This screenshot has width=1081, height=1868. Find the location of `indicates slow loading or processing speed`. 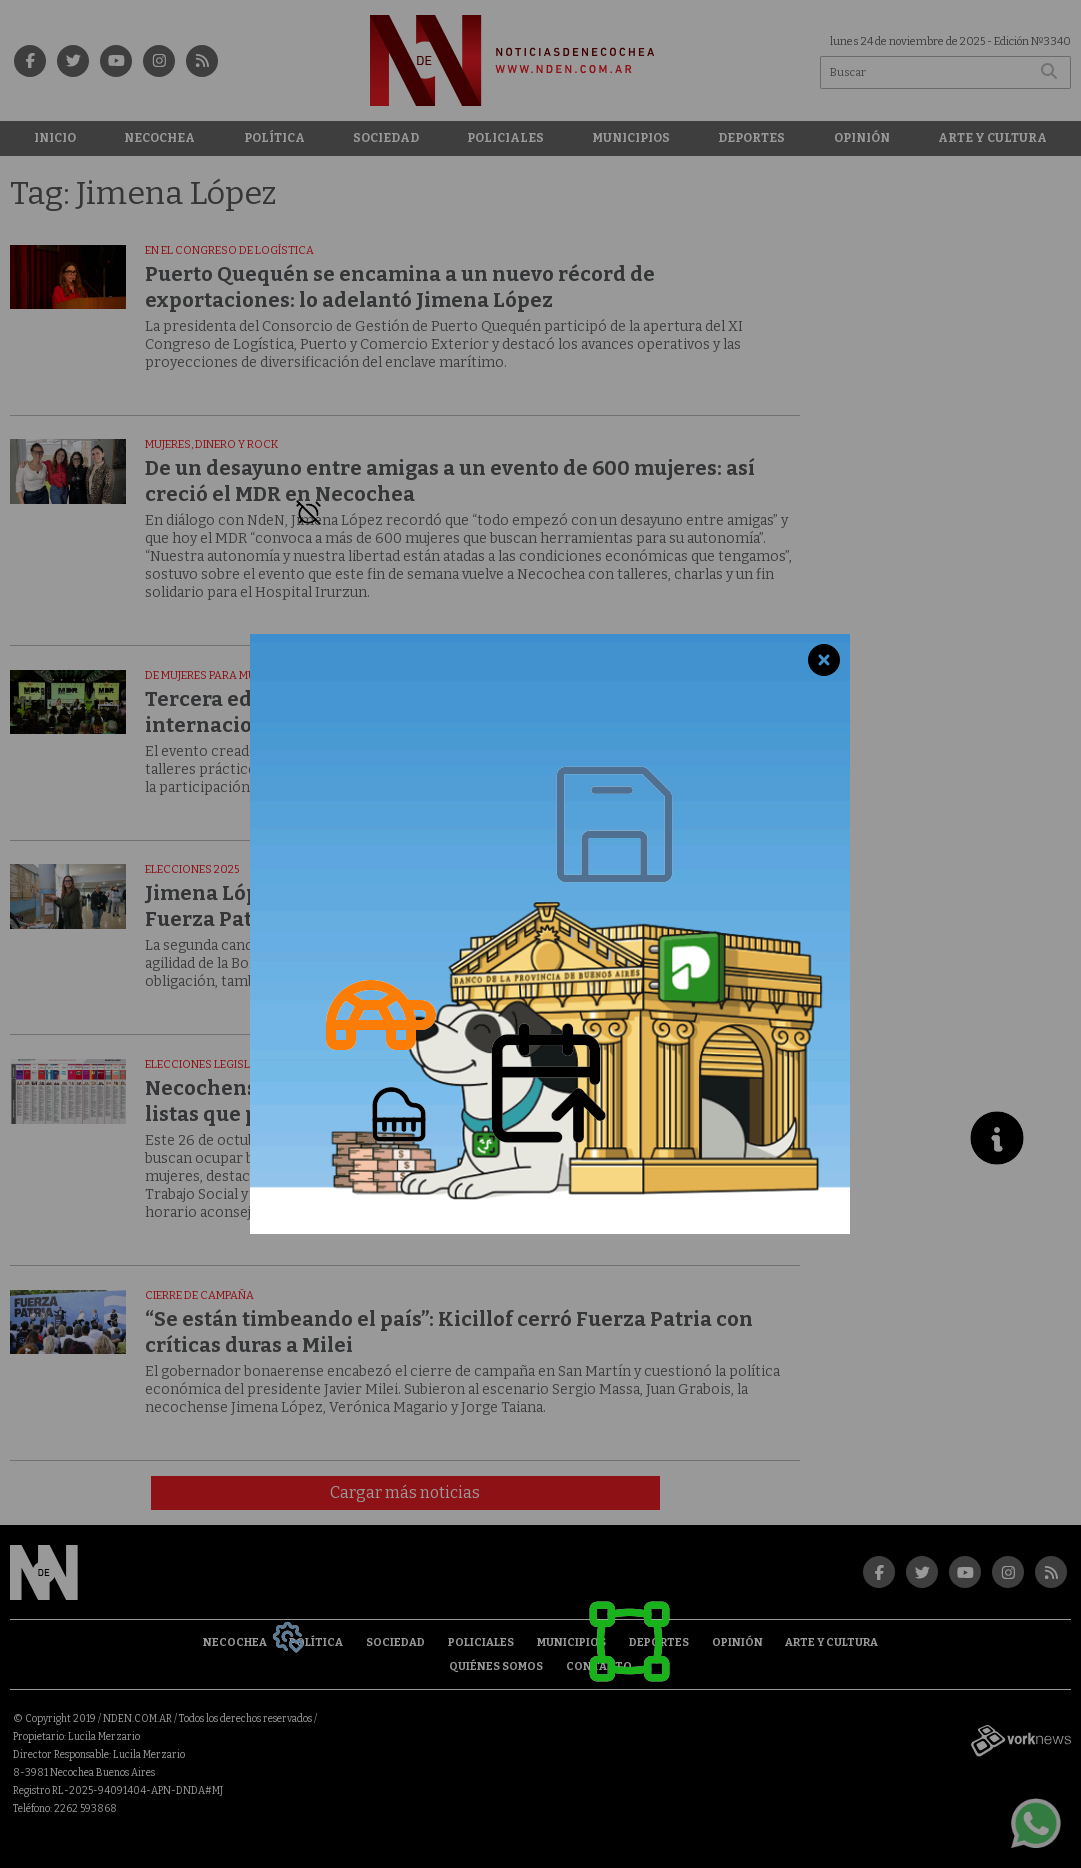

indicates slow loading or processing speed is located at coordinates (381, 1015).